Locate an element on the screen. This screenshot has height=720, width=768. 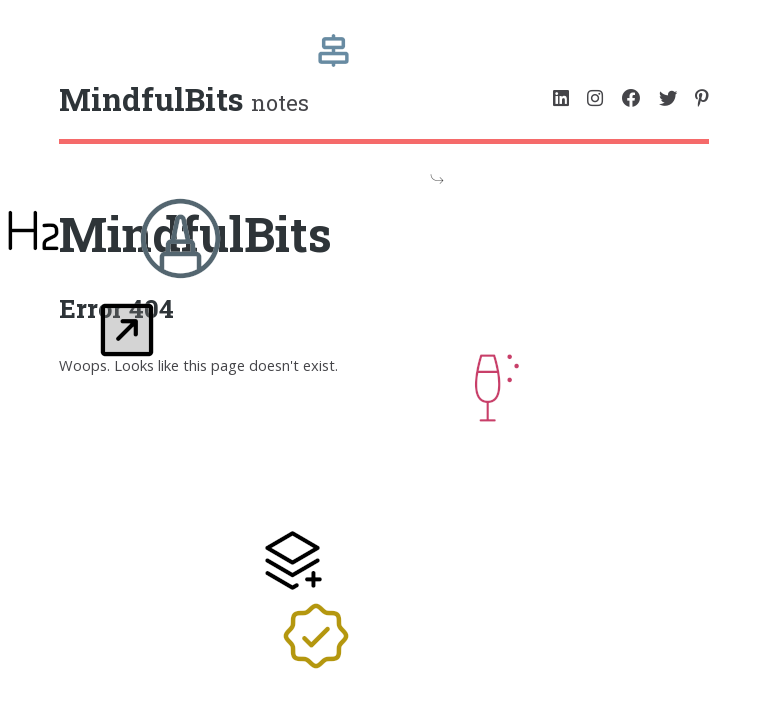
reply to a message is located at coordinates (437, 179).